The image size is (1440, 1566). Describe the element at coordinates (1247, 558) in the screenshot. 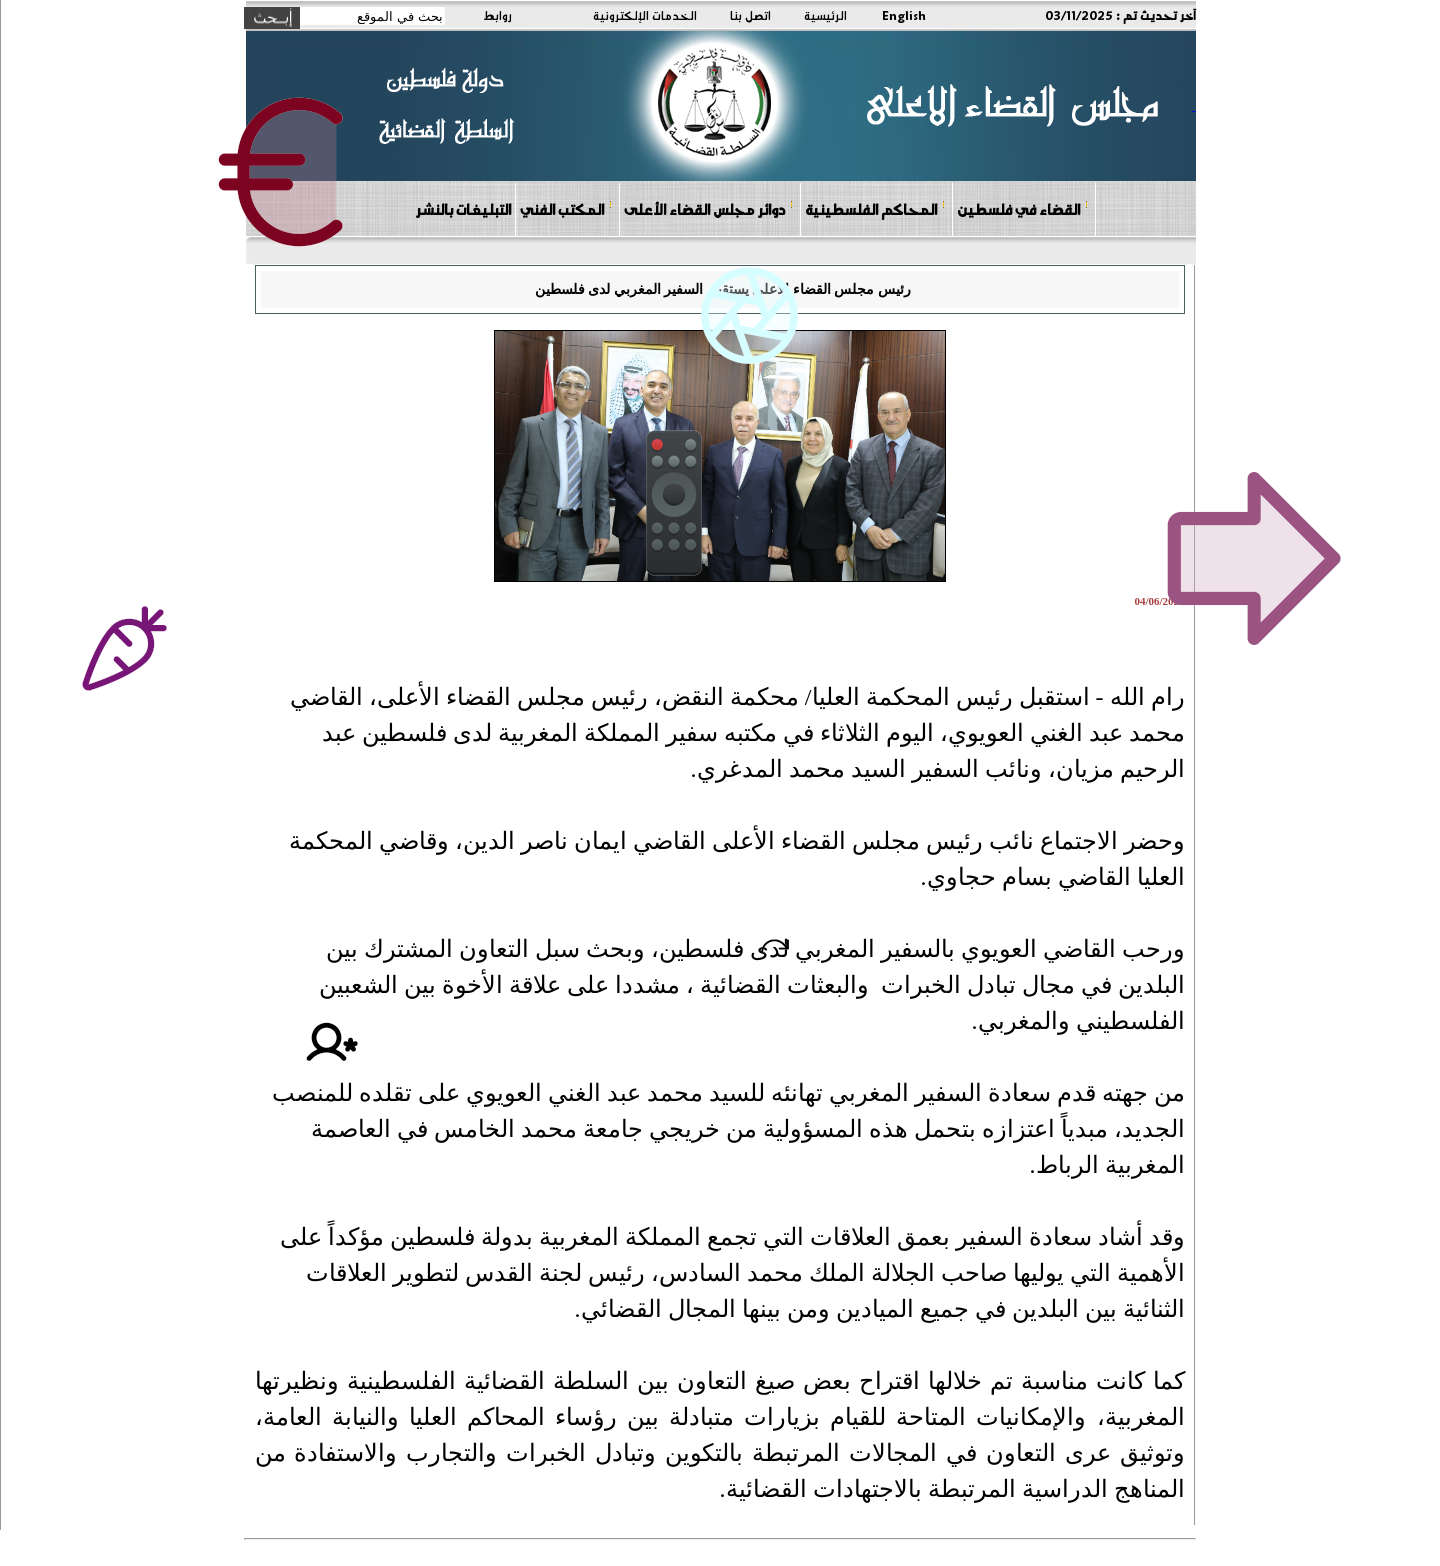

I see `navigate to the next item or step` at that location.